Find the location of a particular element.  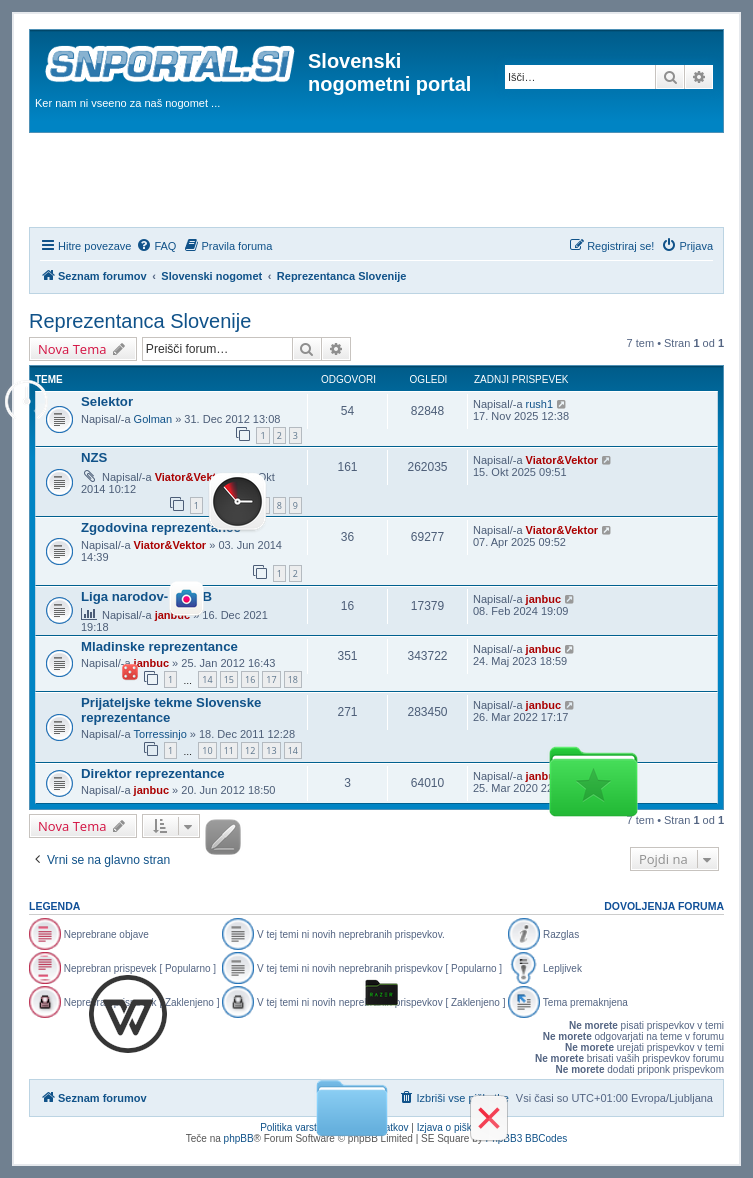

open simplescreenrecorder app is located at coordinates (186, 598).